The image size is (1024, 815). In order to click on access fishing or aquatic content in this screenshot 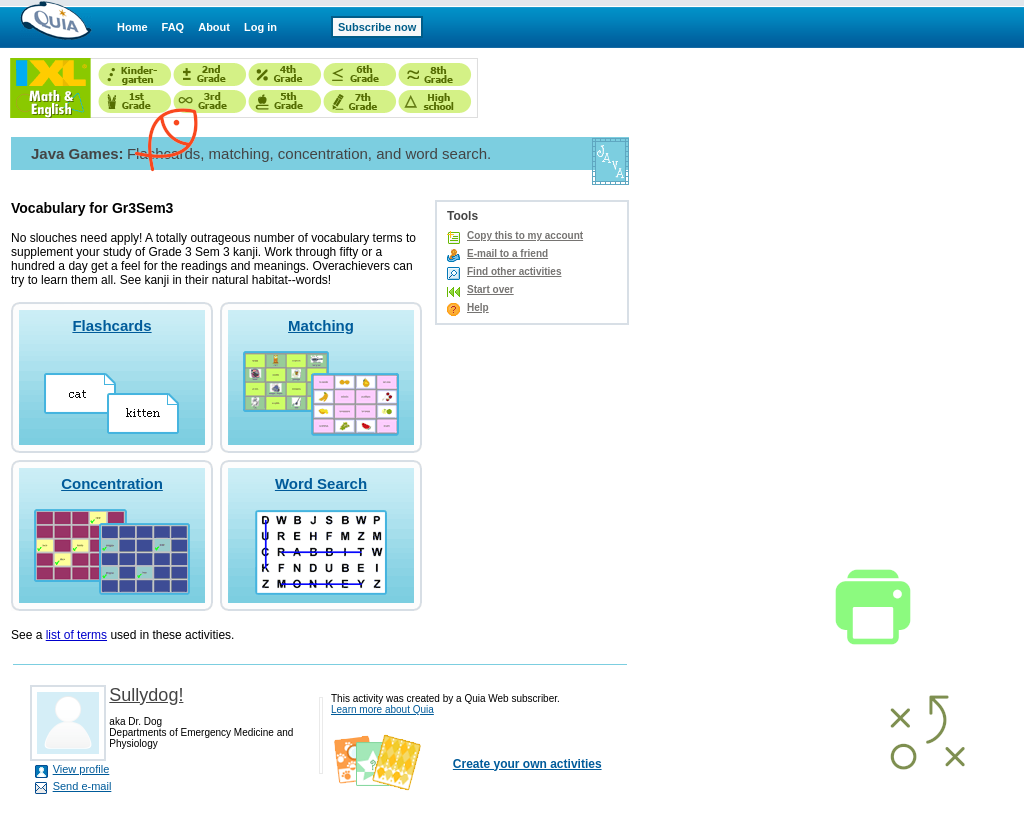, I will do `click(168, 137)`.